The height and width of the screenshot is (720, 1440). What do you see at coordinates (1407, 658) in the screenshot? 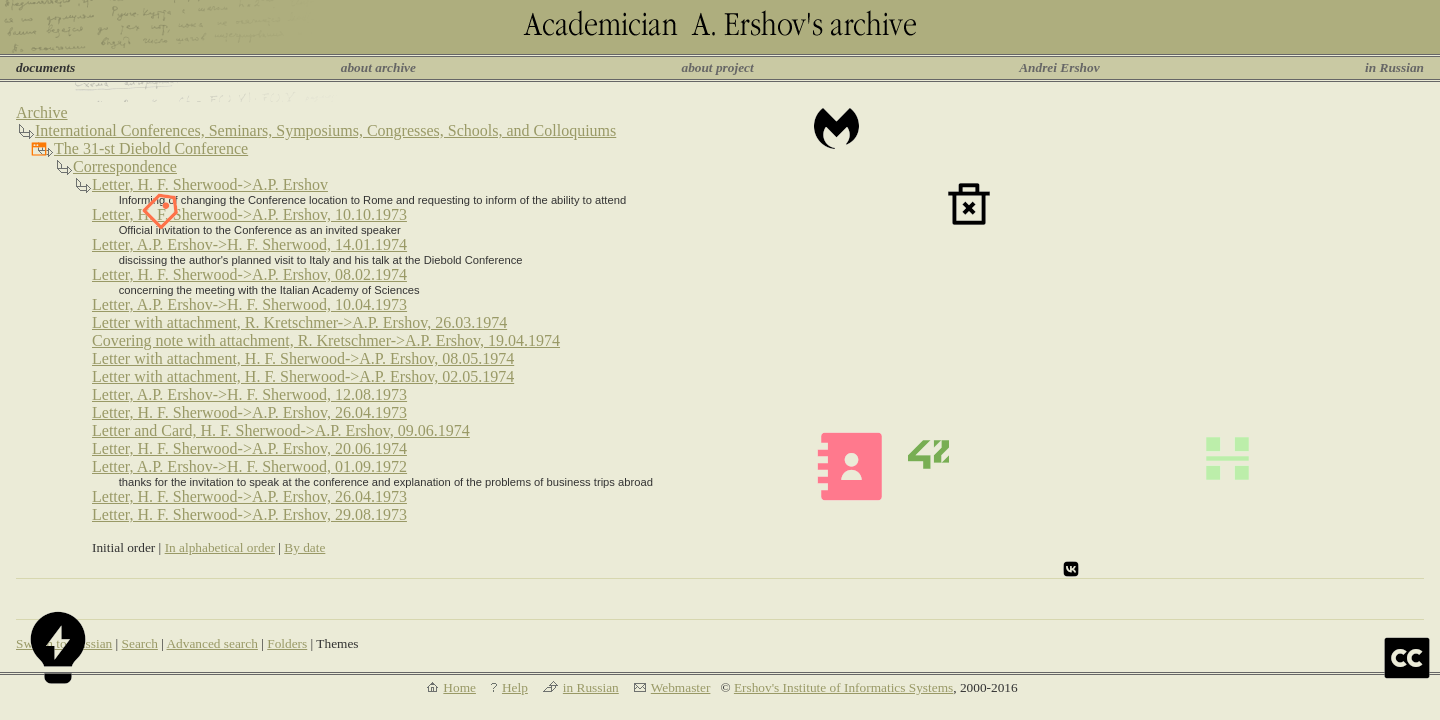
I see `enable closed captions for video content` at bounding box center [1407, 658].